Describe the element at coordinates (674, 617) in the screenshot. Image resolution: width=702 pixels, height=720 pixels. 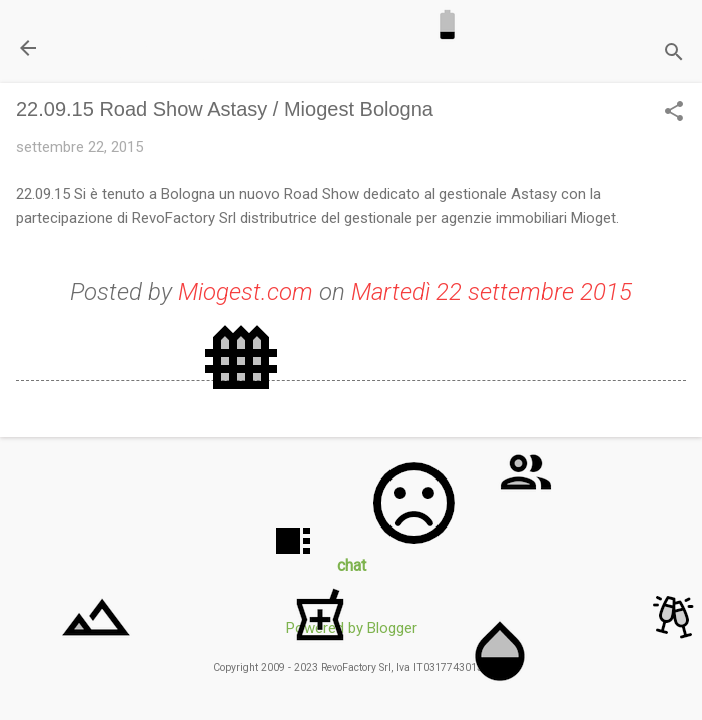
I see `celebrate an achievement or milestone` at that location.